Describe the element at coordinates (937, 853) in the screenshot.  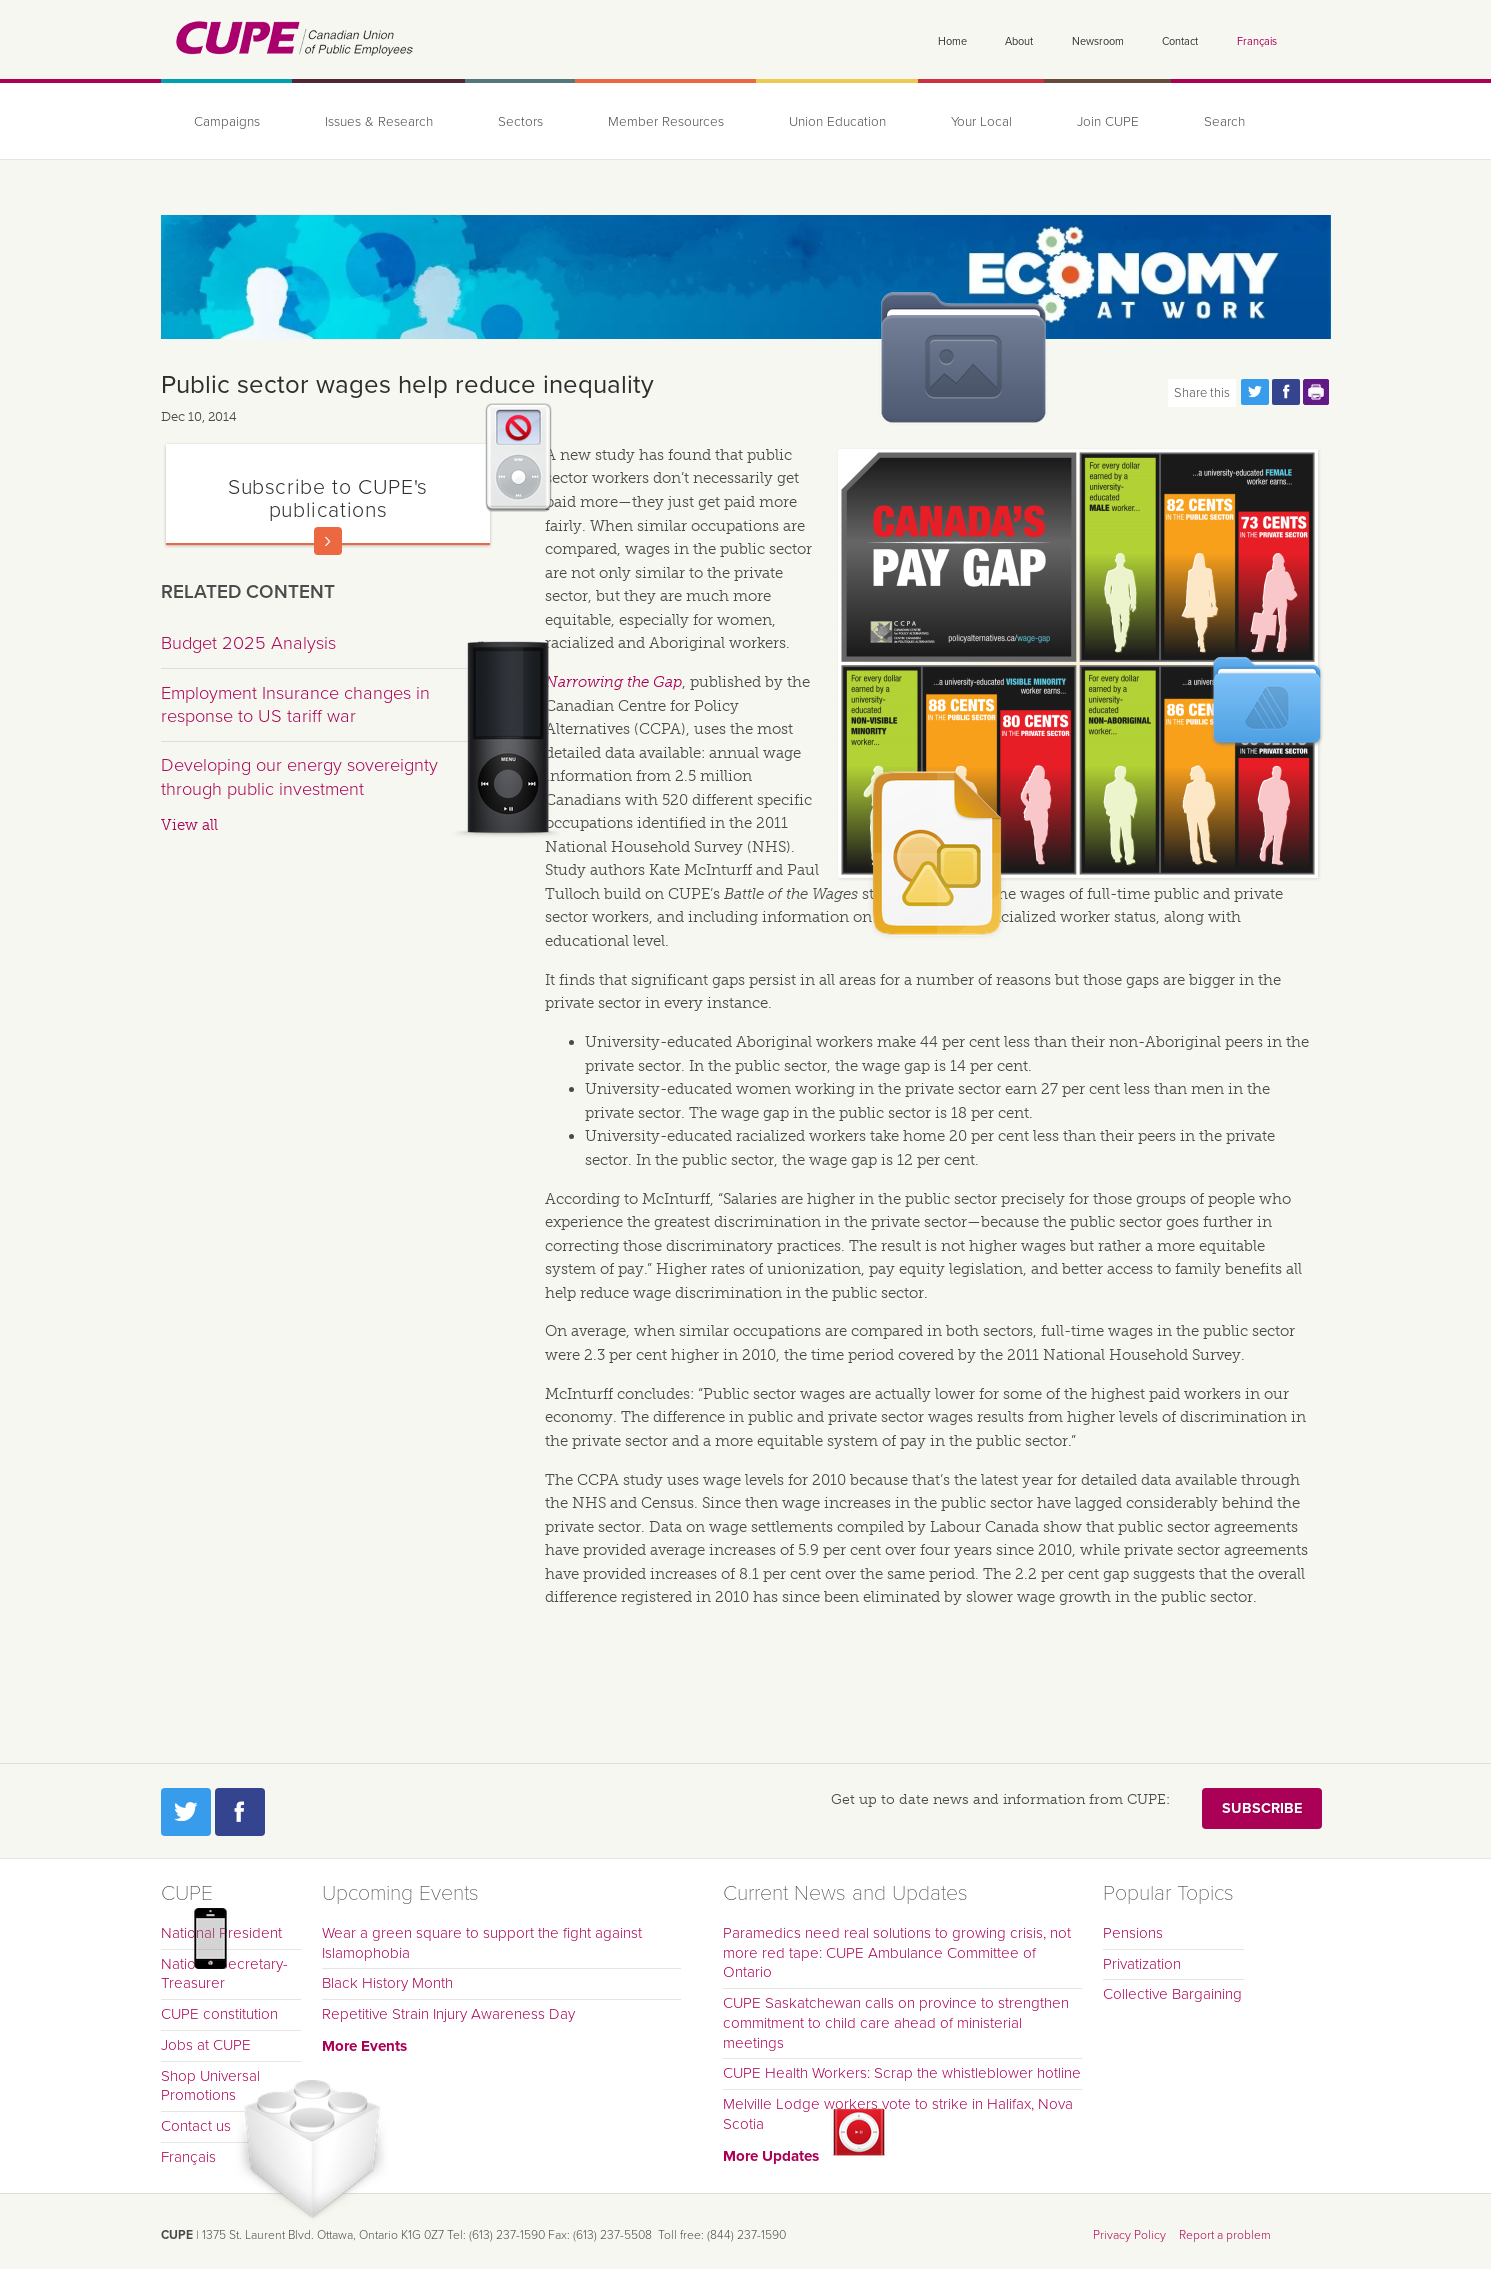
I see `open a vector graphics document` at that location.